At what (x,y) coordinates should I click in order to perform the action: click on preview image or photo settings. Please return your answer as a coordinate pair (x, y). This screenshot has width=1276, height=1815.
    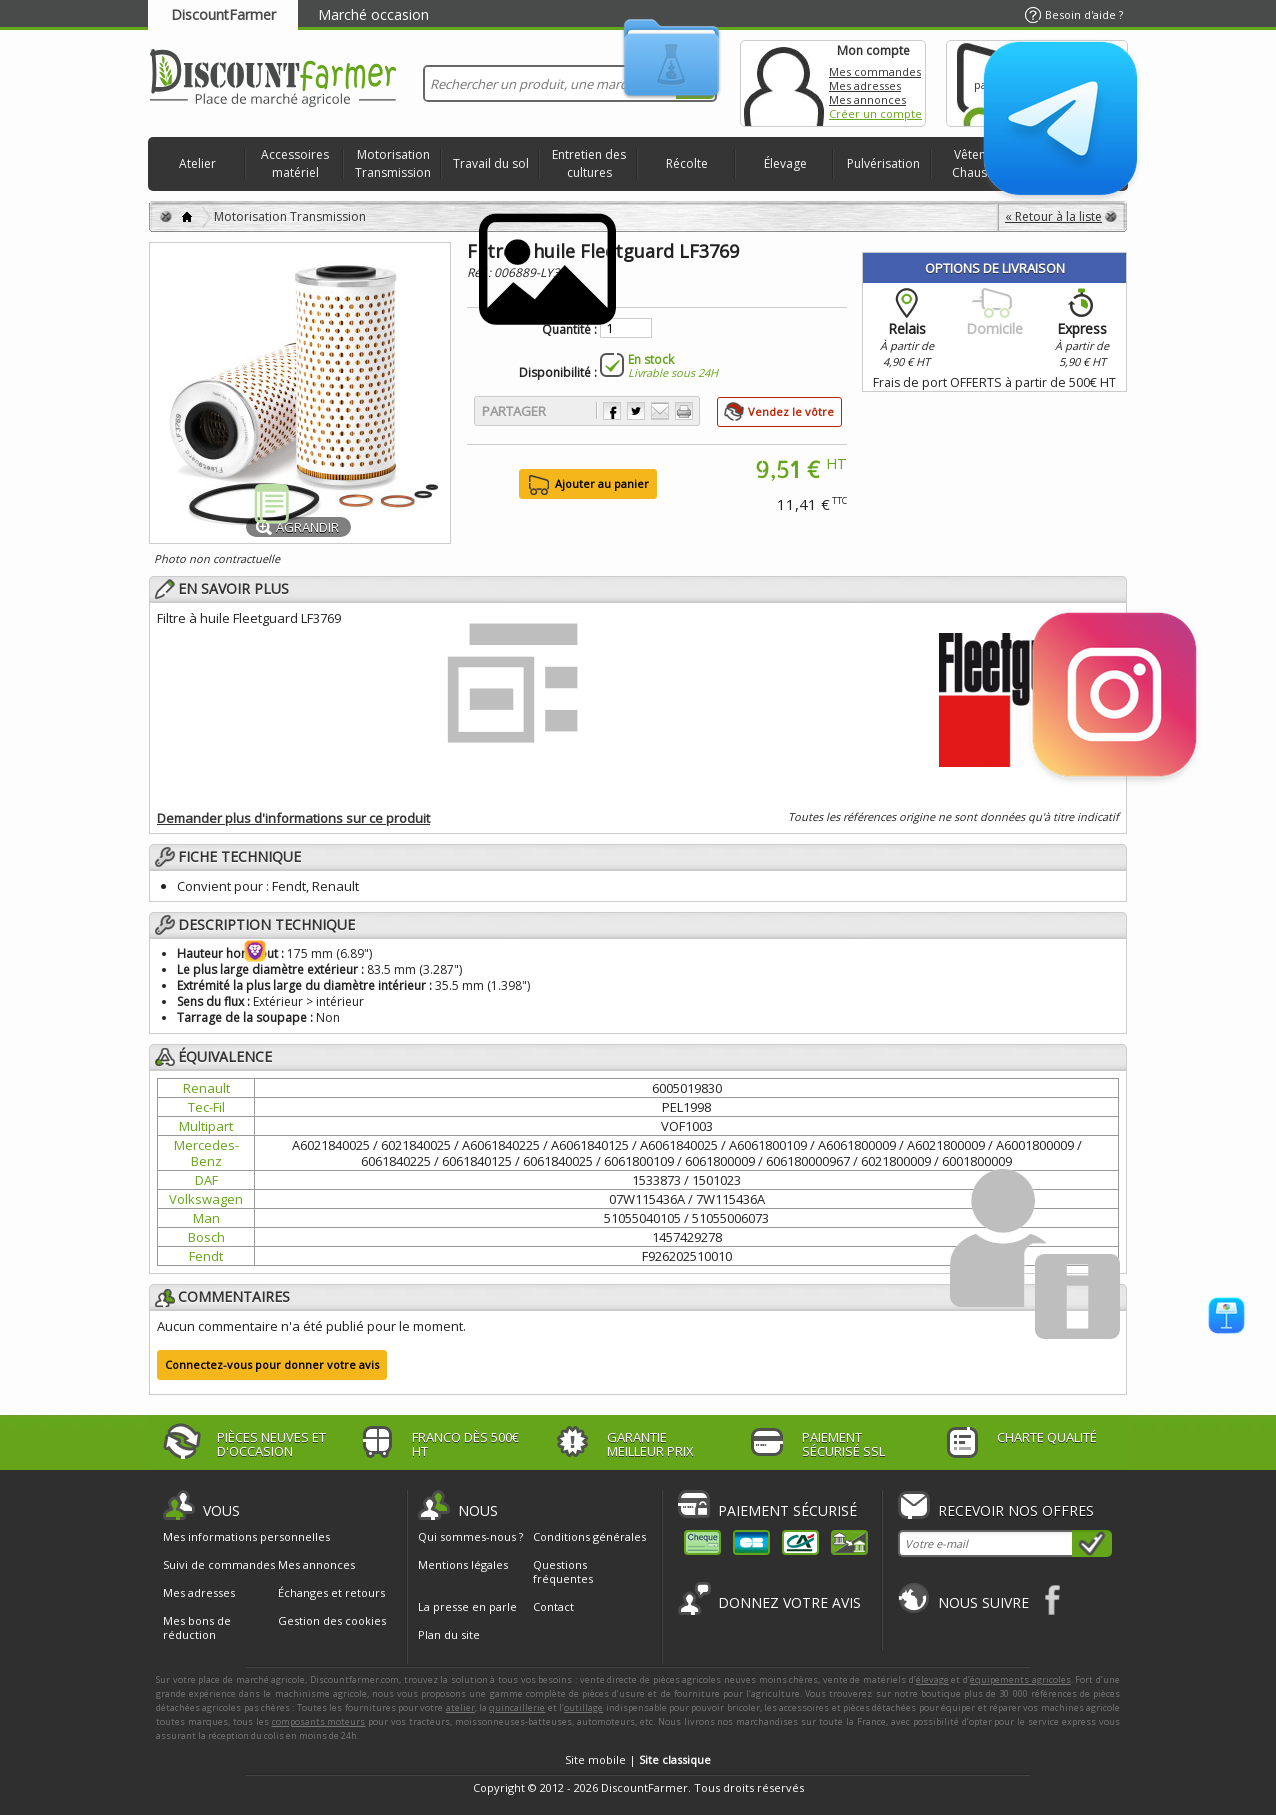
    Looking at the image, I should click on (547, 273).